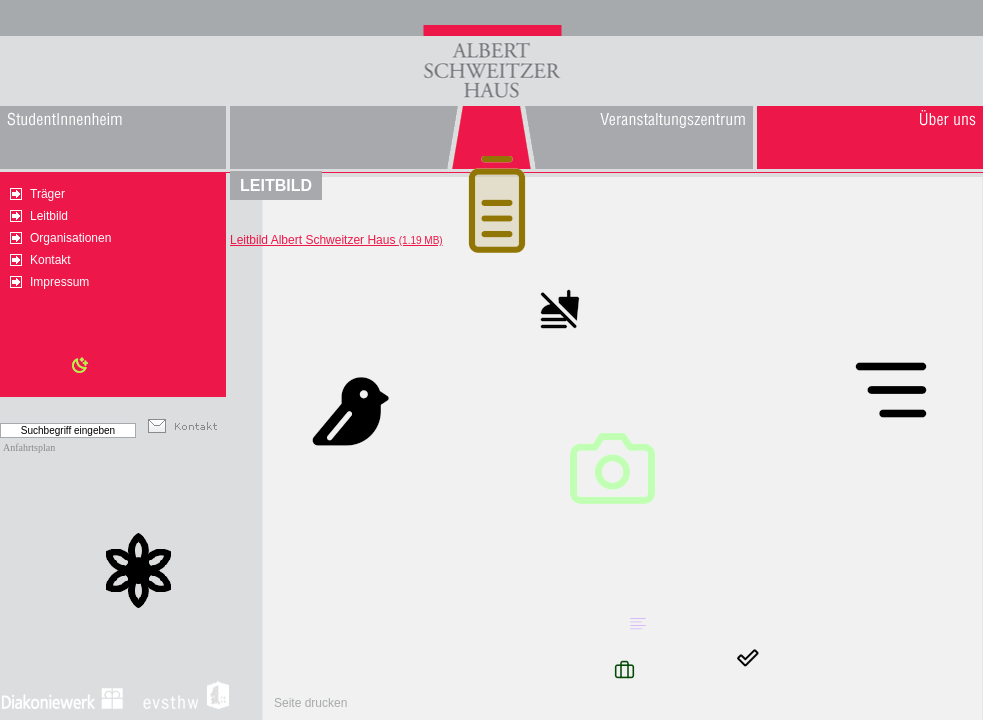 The height and width of the screenshot is (720, 983). Describe the element at coordinates (560, 309) in the screenshot. I see `indicates food or eating is not allowed` at that location.